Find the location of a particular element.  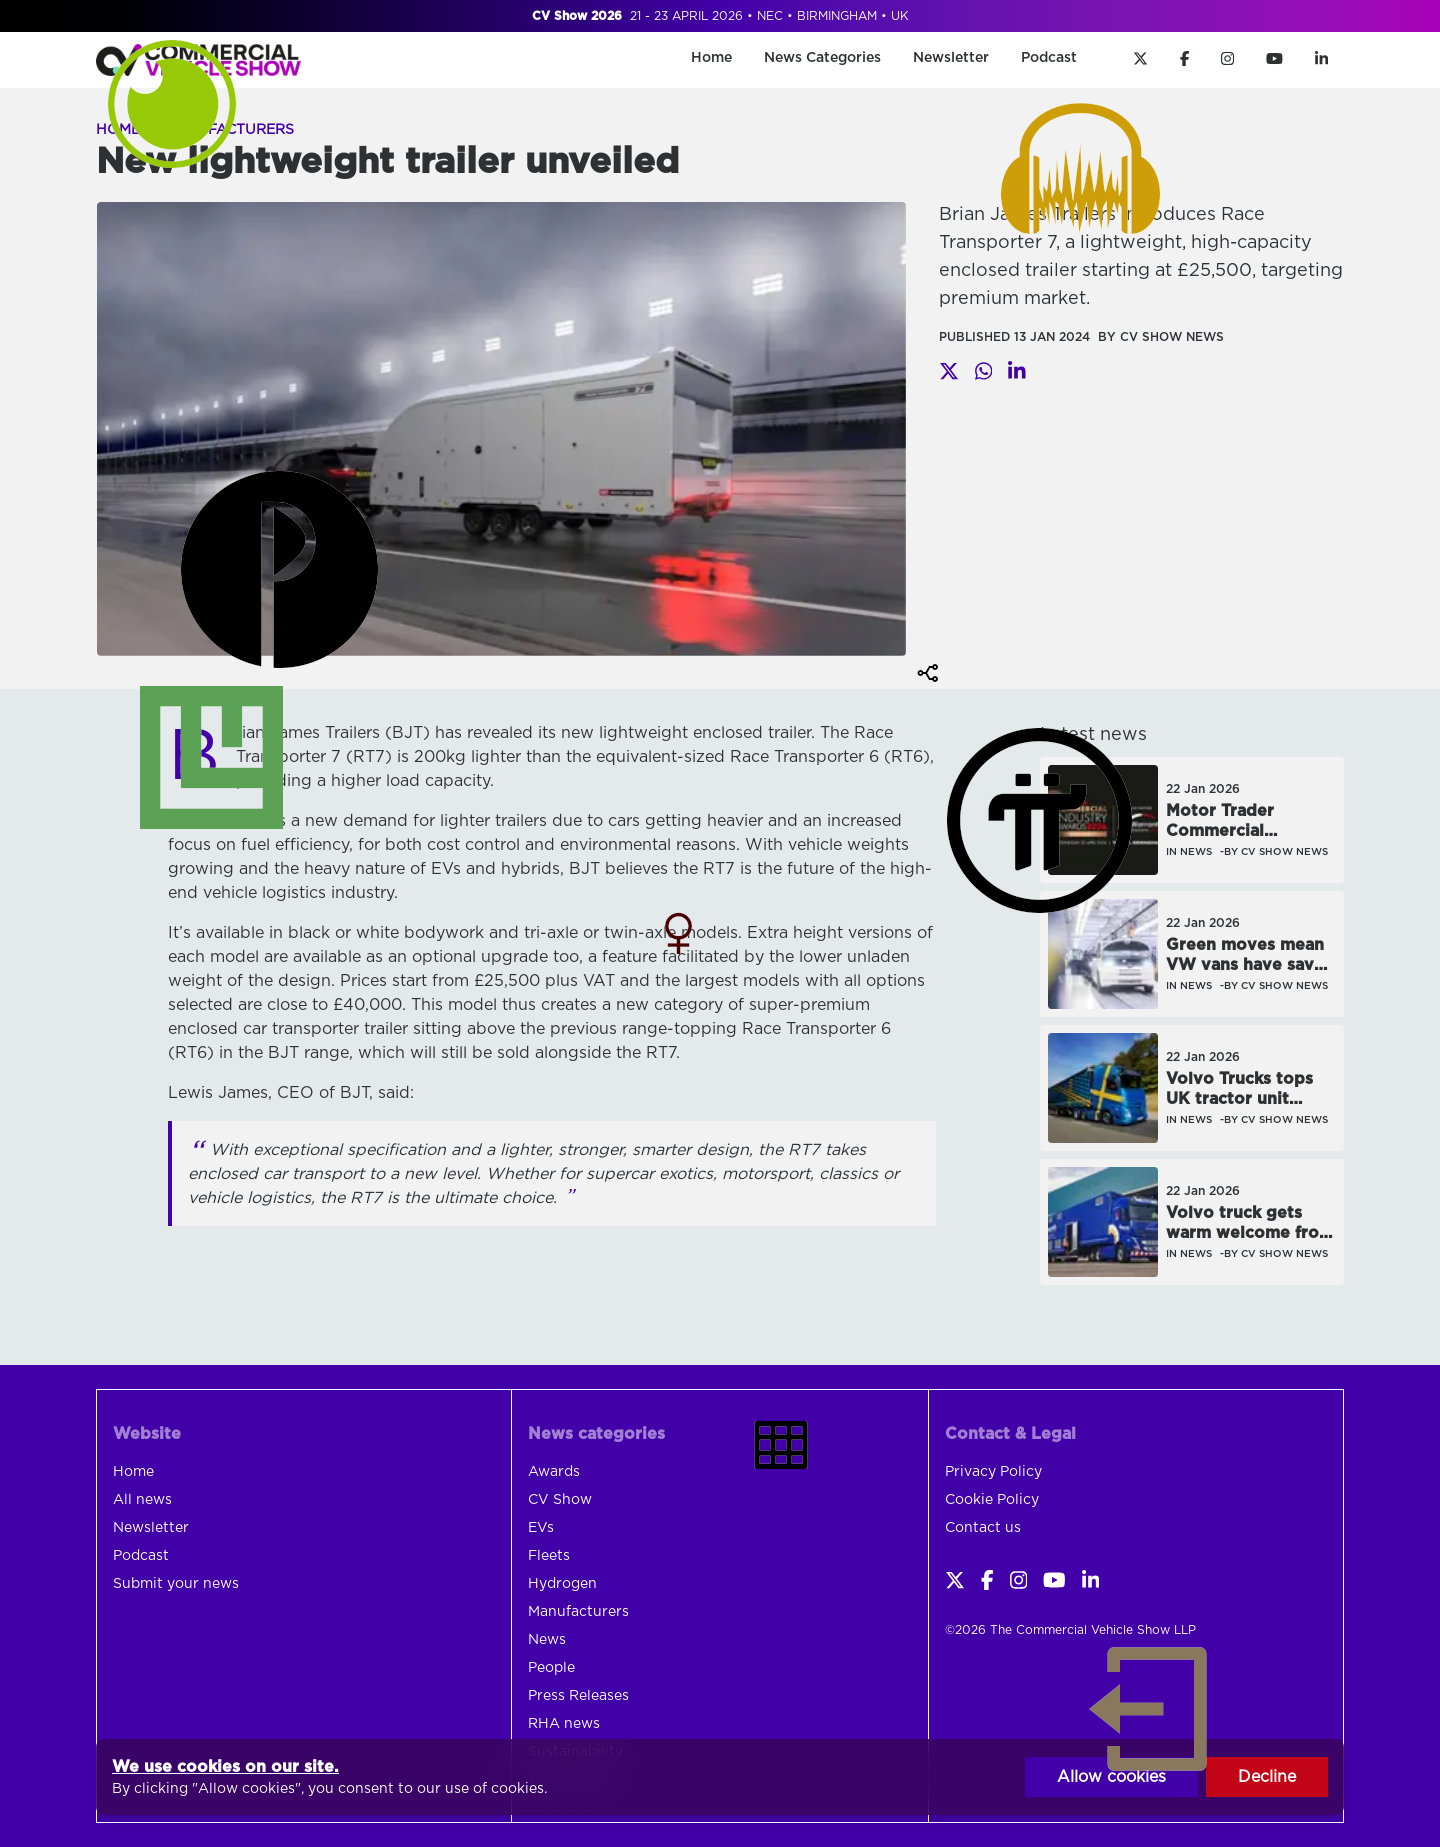

pi network cryptocurrency logo is located at coordinates (1039, 820).